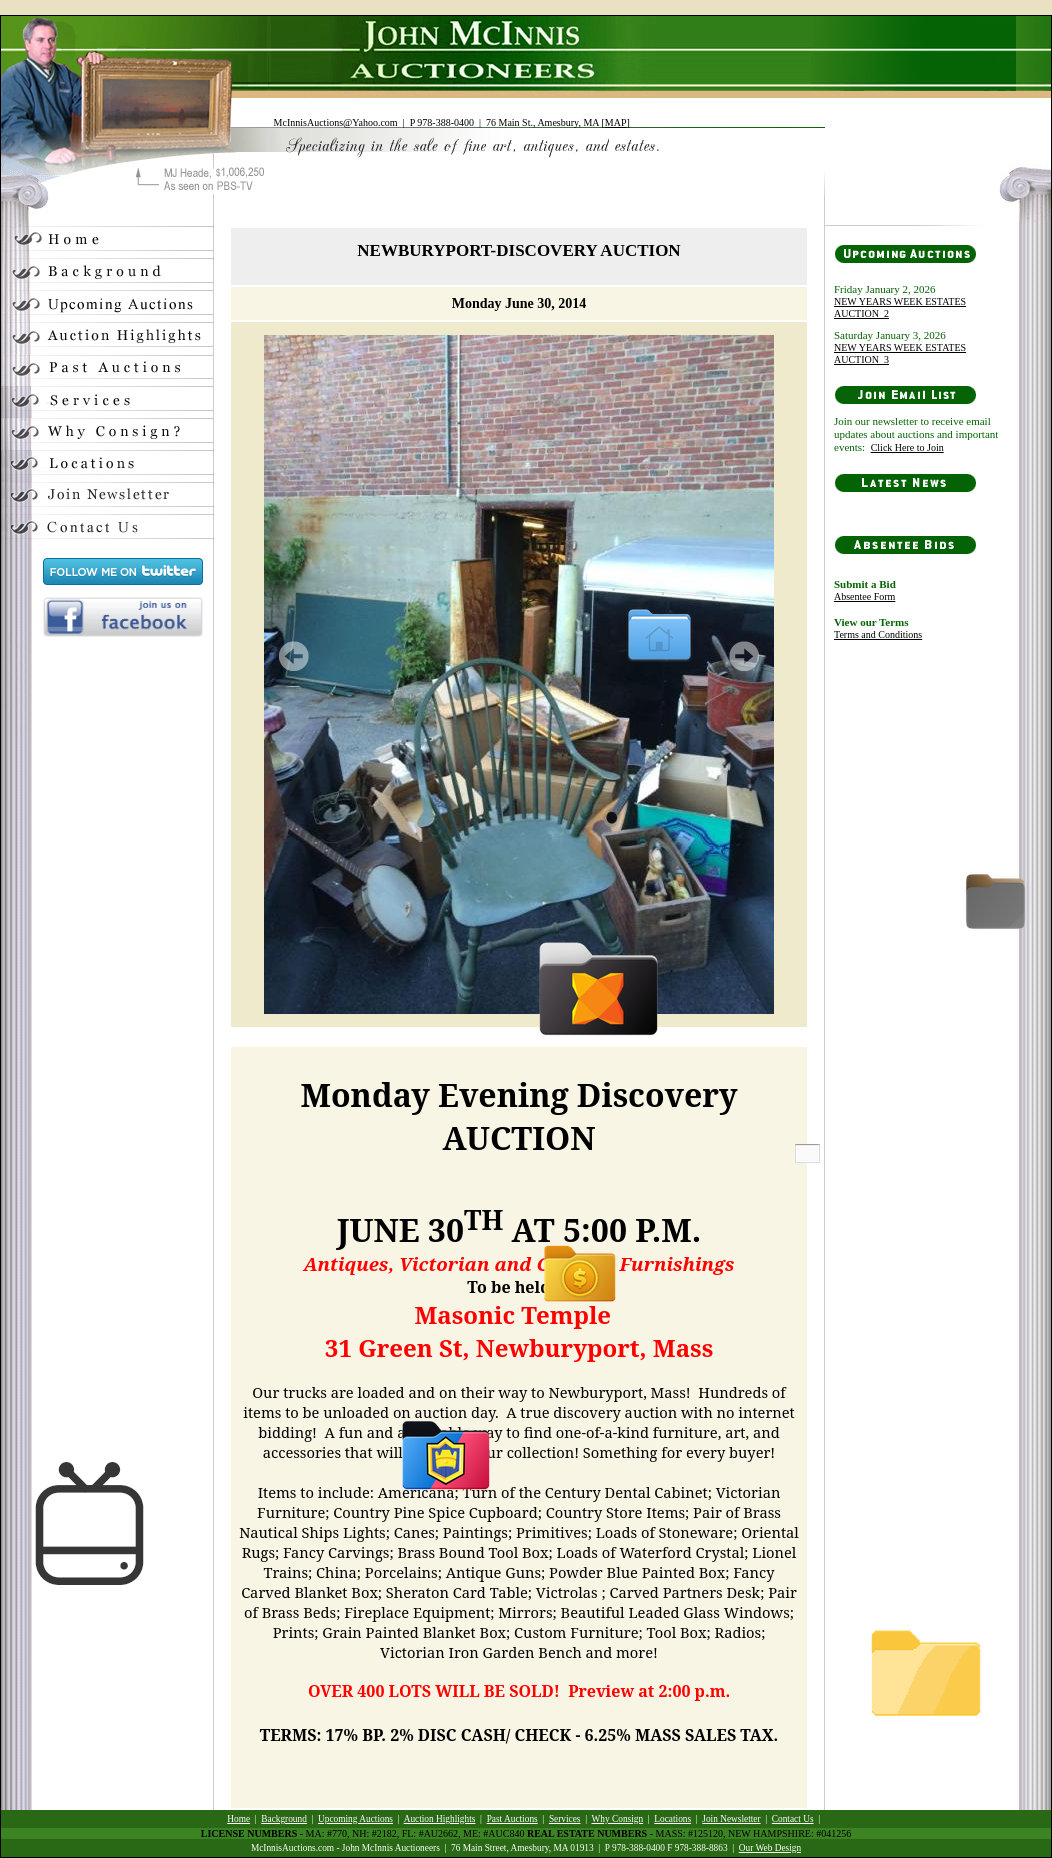 Image resolution: width=1052 pixels, height=1858 pixels. I want to click on open your home folder, so click(659, 634).